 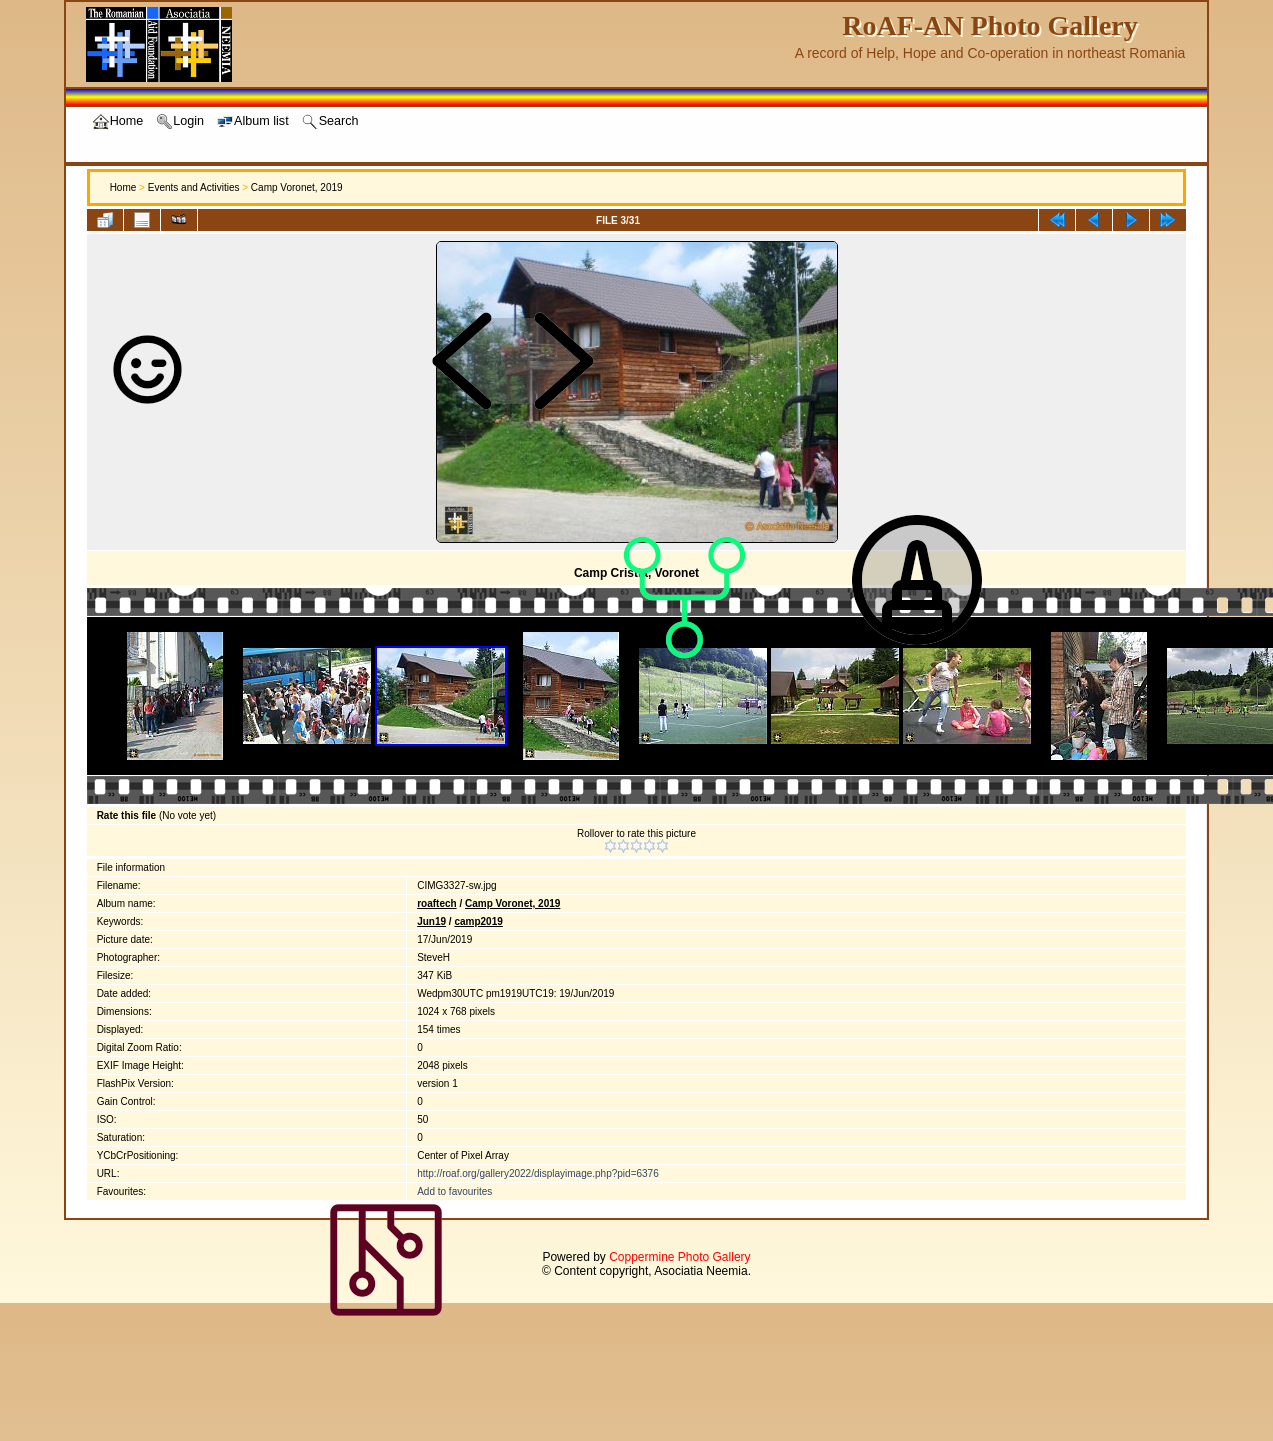 I want to click on access hardware or circuit settings, so click(x=386, y=1260).